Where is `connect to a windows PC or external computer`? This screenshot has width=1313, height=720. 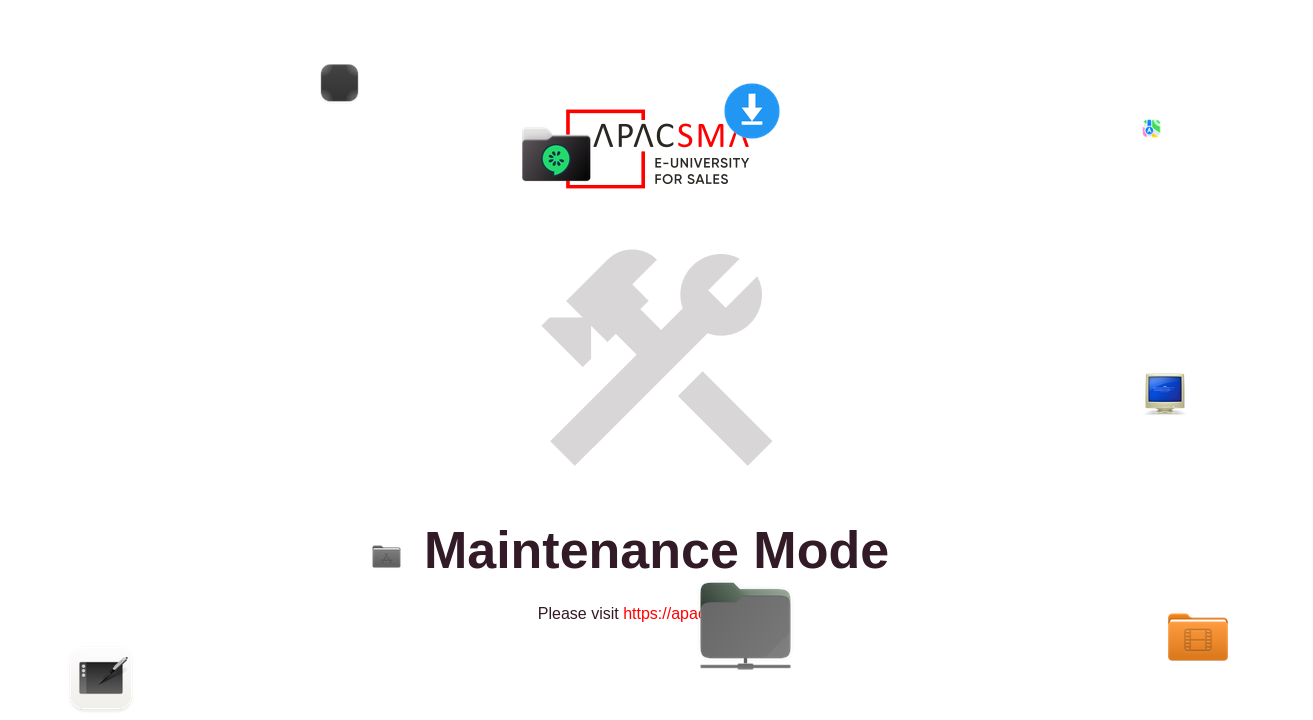 connect to a windows PC or external computer is located at coordinates (1165, 393).